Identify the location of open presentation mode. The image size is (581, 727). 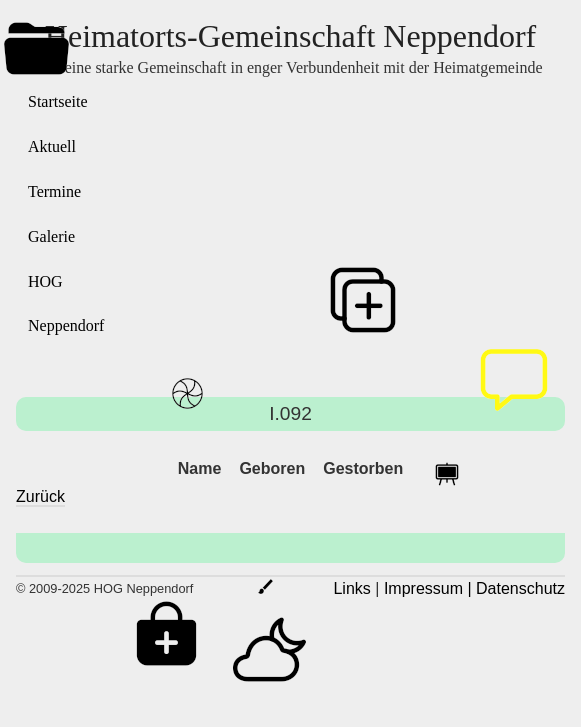
(447, 474).